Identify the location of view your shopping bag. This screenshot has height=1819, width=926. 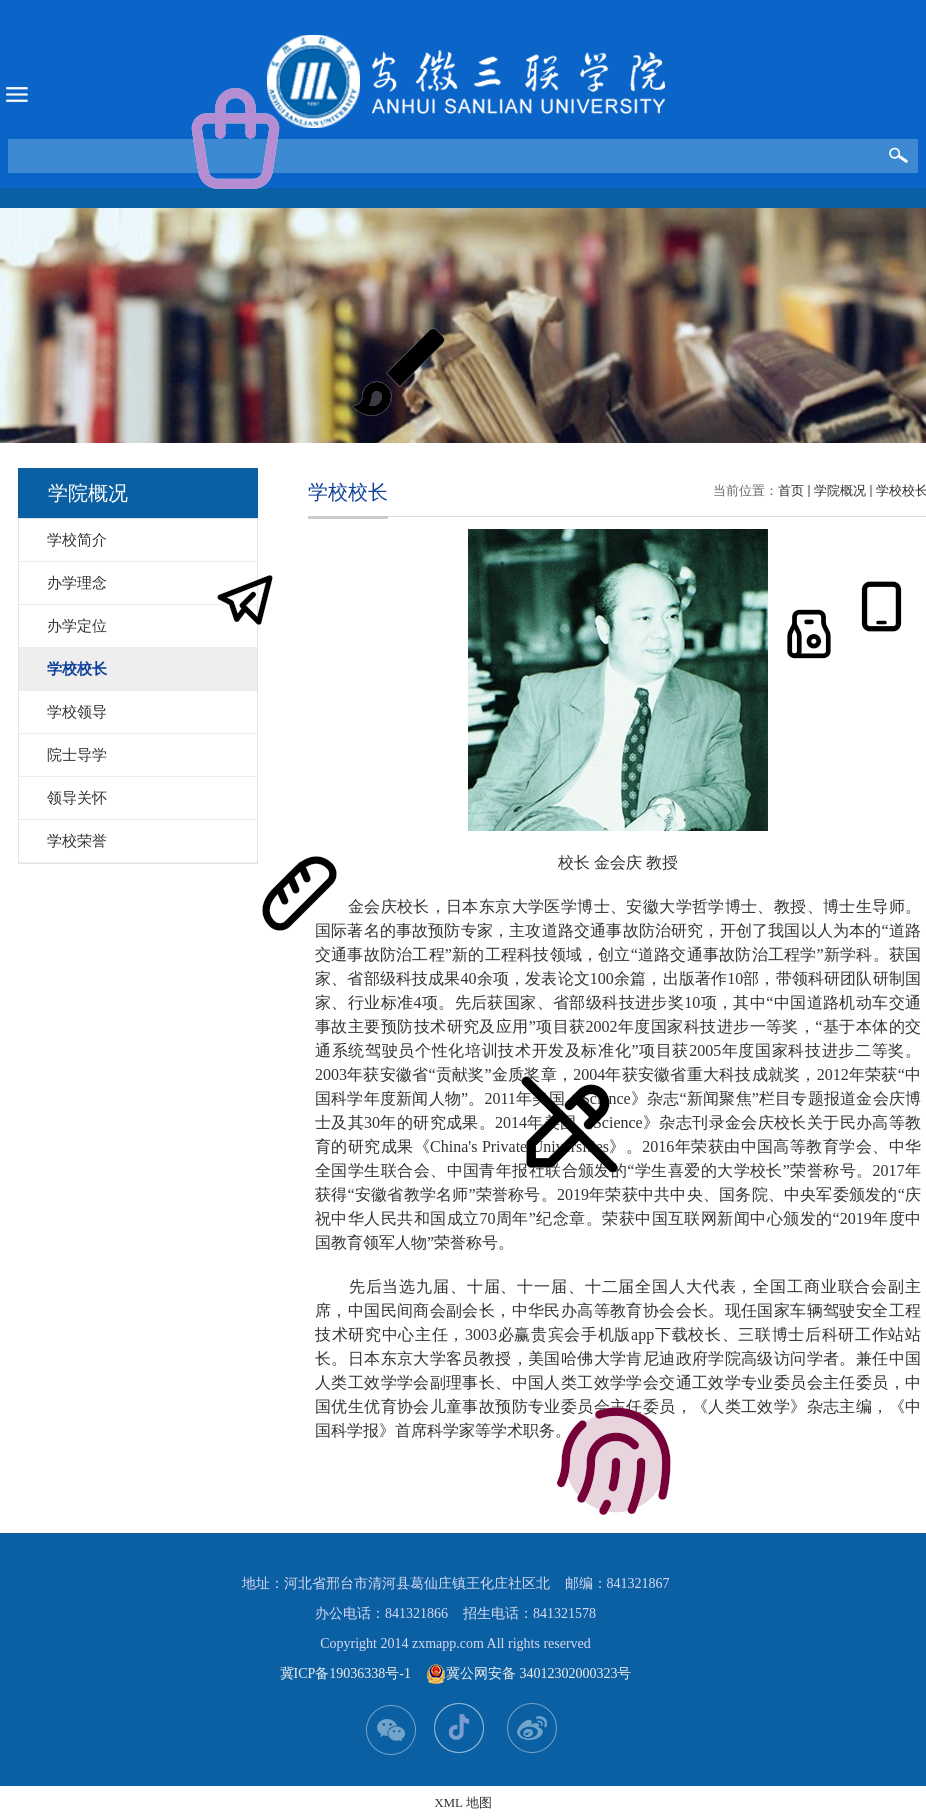
(809, 634).